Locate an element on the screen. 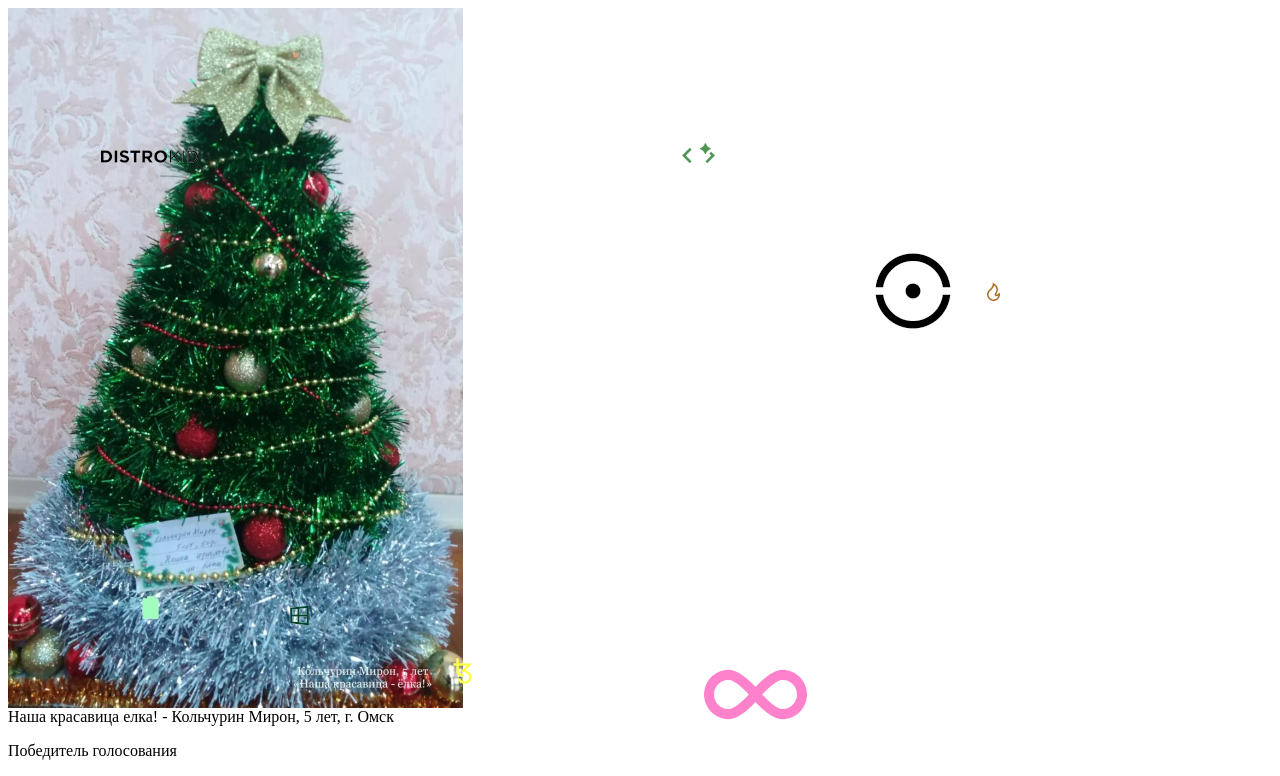 The height and width of the screenshot is (776, 1280). gradienter app logo is located at coordinates (913, 291).